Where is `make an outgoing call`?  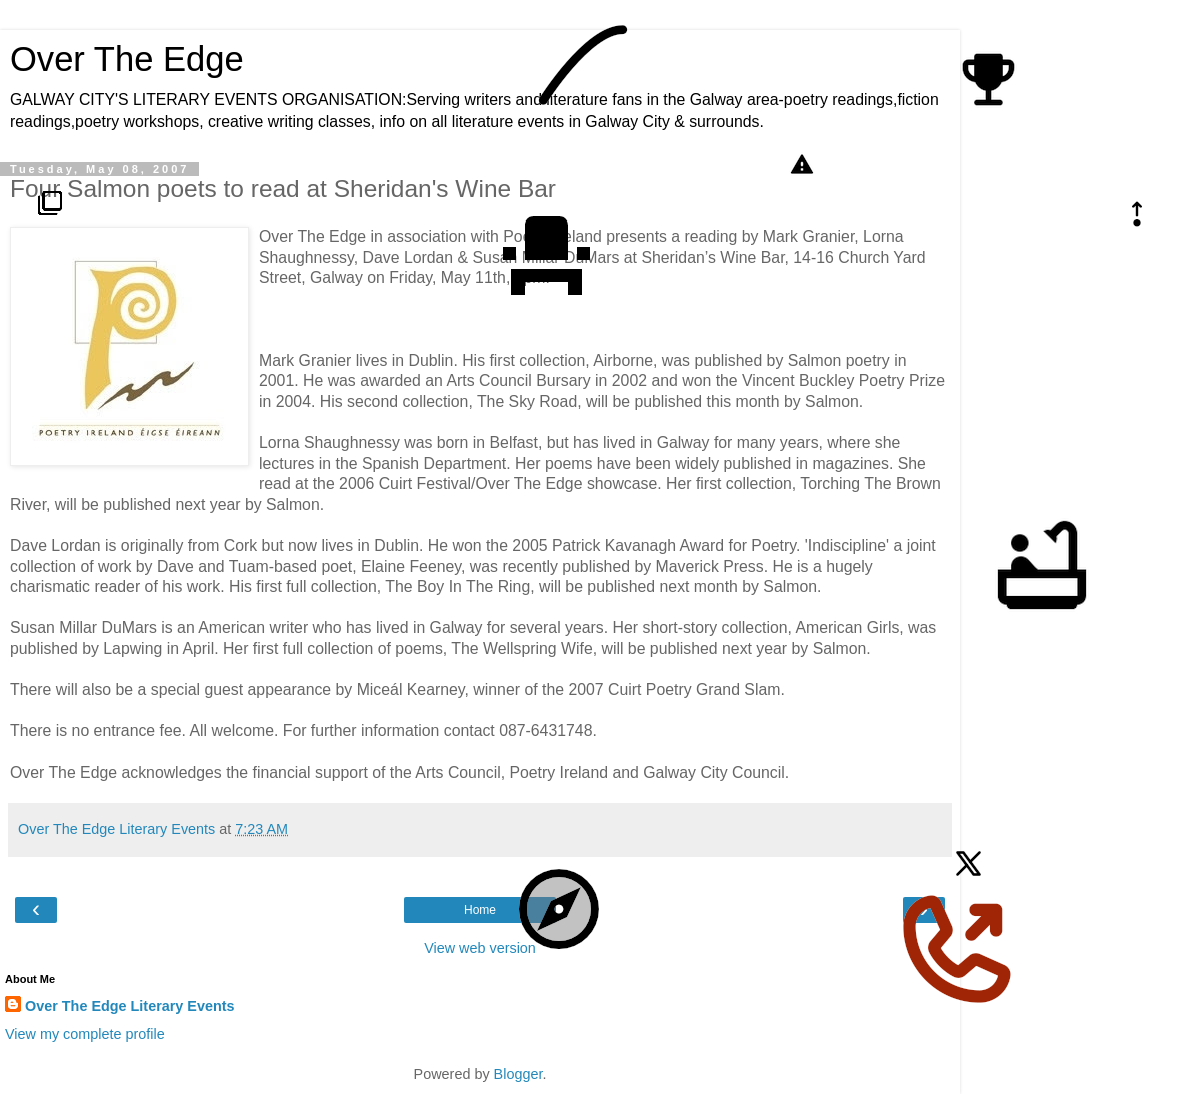
make an outgoing call is located at coordinates (959, 947).